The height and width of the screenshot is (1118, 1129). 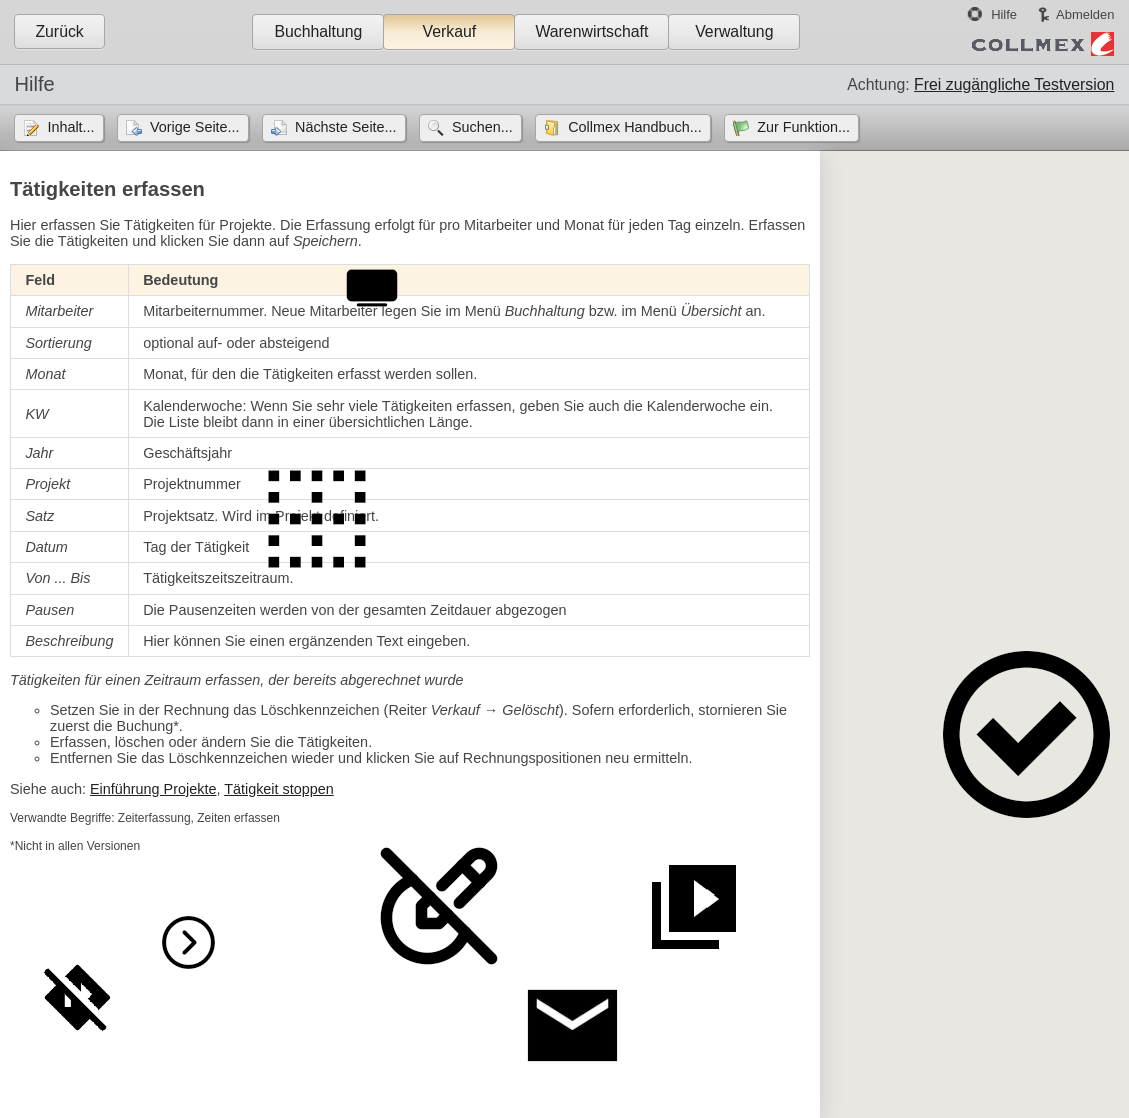 What do you see at coordinates (317, 519) in the screenshot?
I see `remove all borders from selected cells or elements` at bounding box center [317, 519].